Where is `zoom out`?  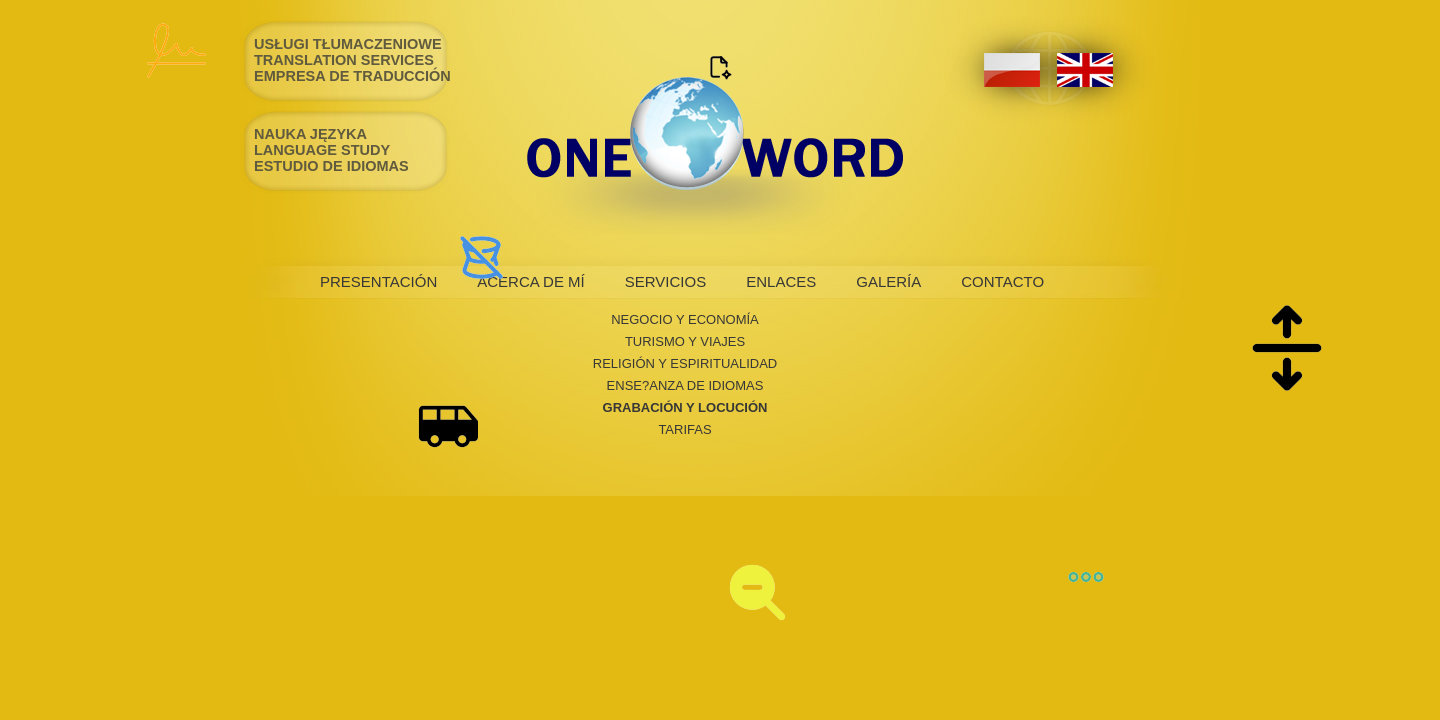 zoom out is located at coordinates (757, 592).